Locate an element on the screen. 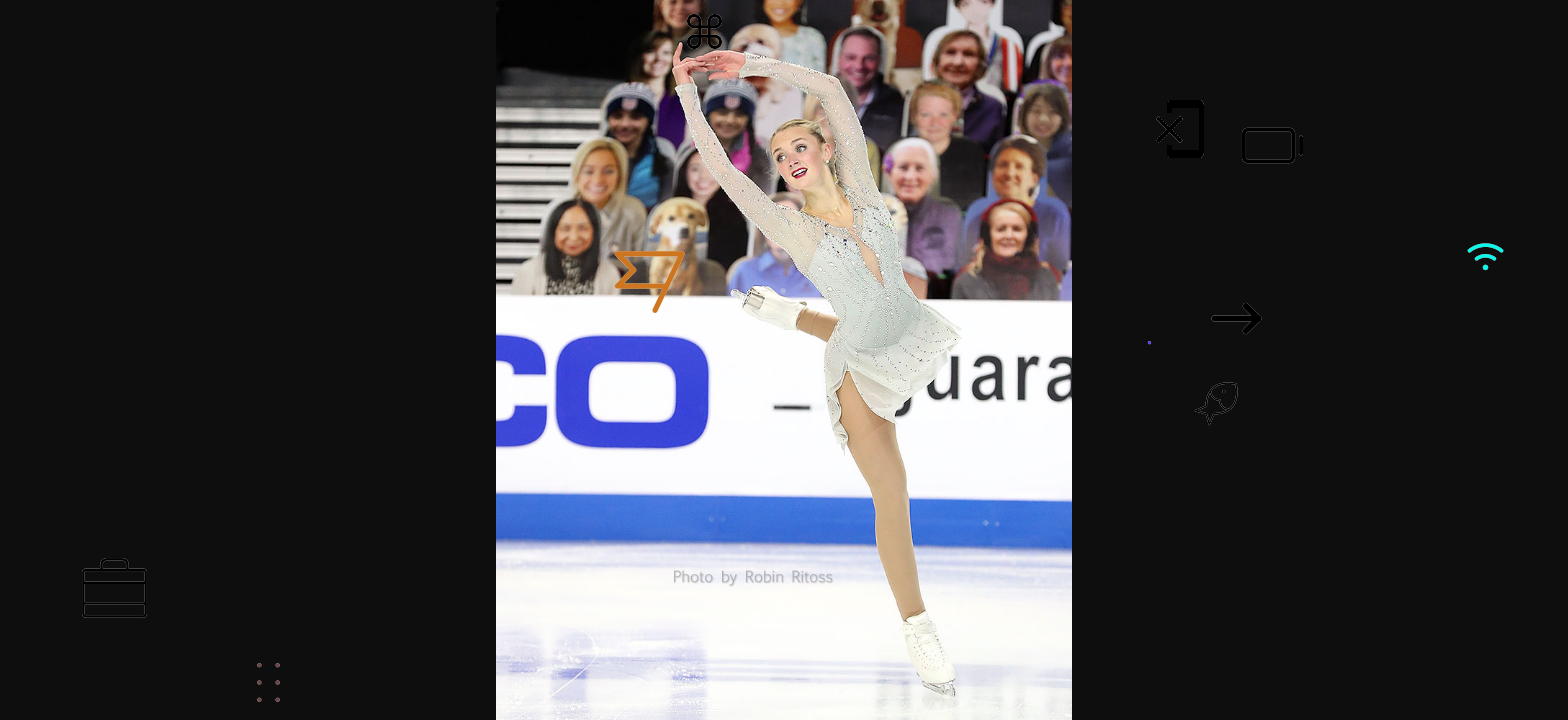 Image resolution: width=1568 pixels, height=720 pixels. flag or bookmark an item is located at coordinates (647, 278).